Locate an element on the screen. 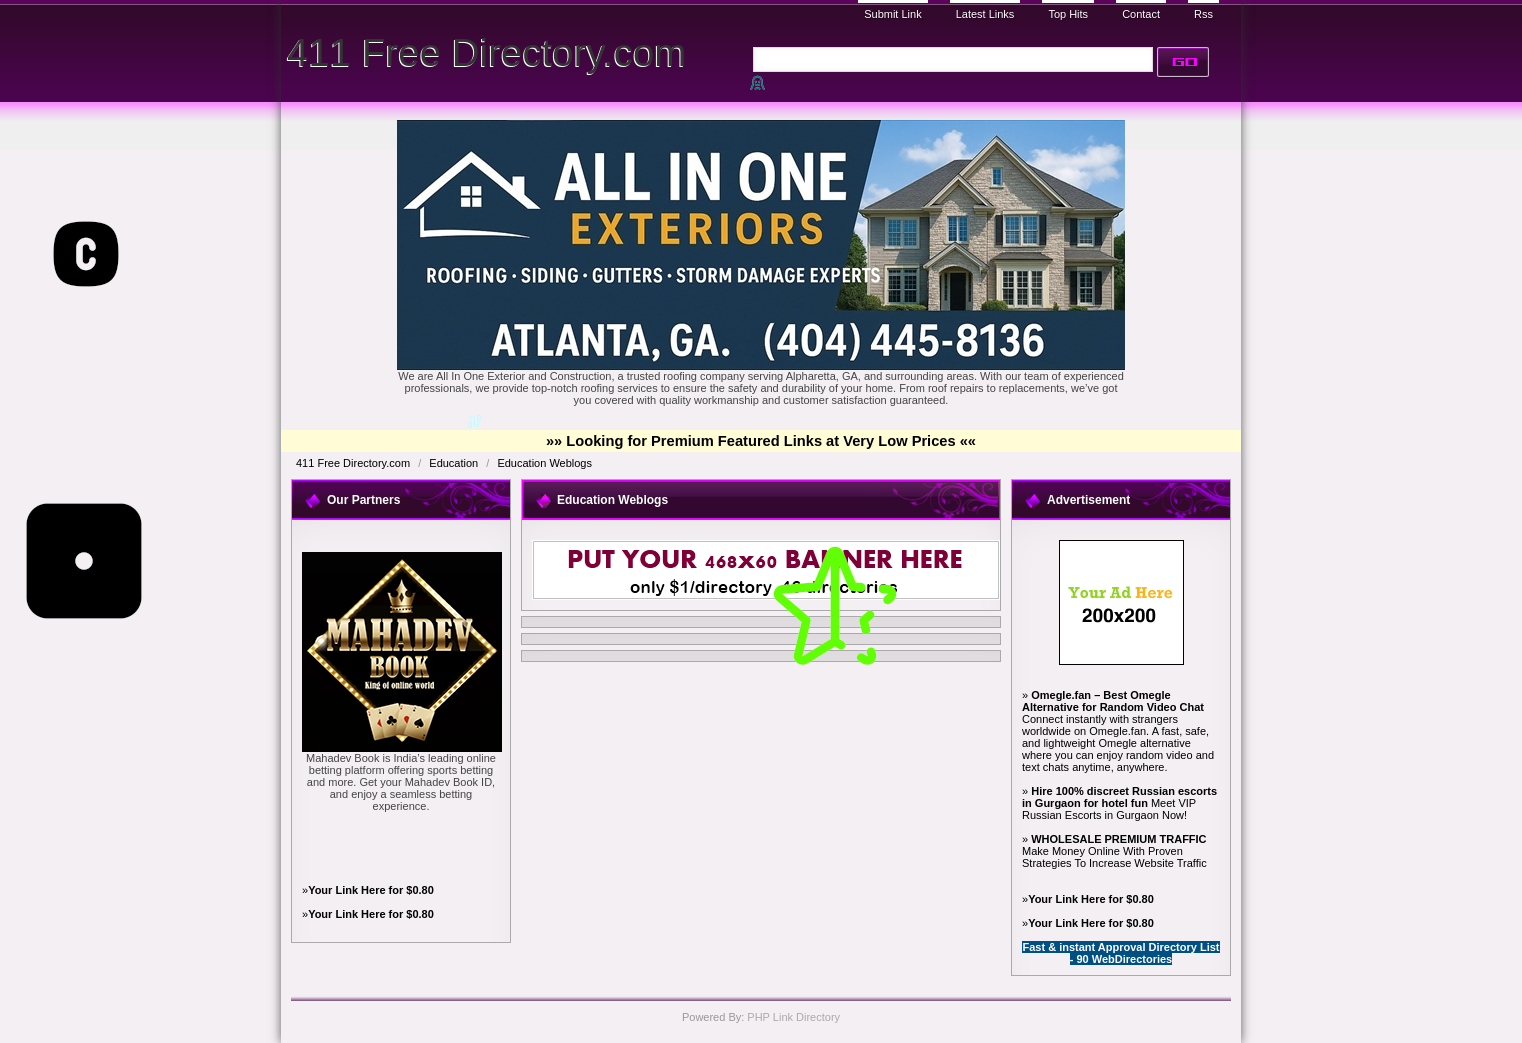 This screenshot has width=1522, height=1043. indicates a copyright symbol or content ownership is located at coordinates (86, 254).